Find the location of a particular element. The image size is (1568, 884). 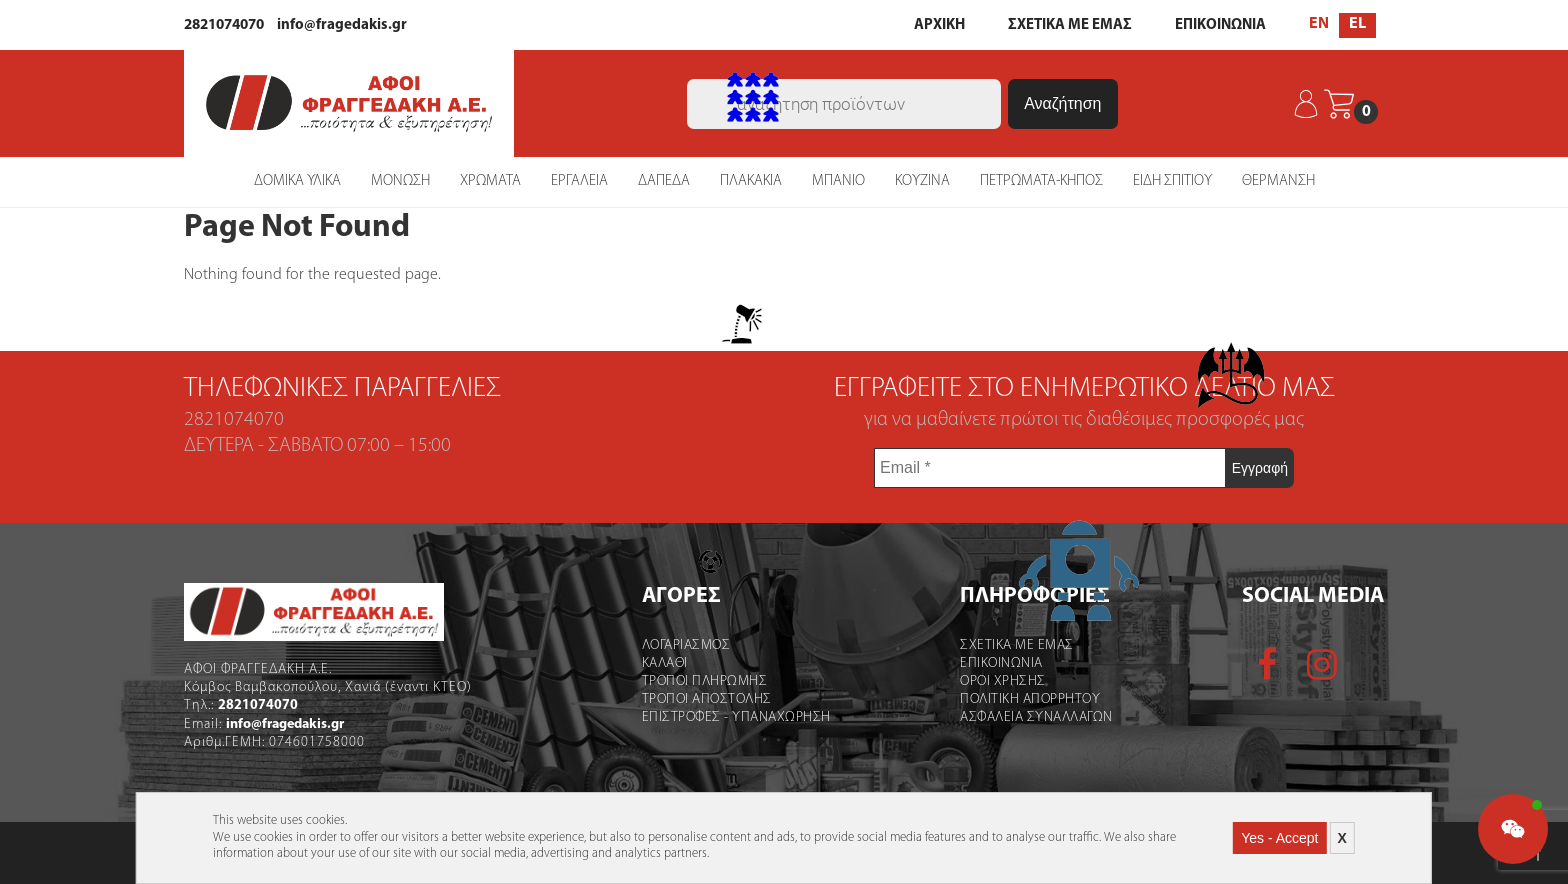

access bot or automation settings is located at coordinates (1078, 570).